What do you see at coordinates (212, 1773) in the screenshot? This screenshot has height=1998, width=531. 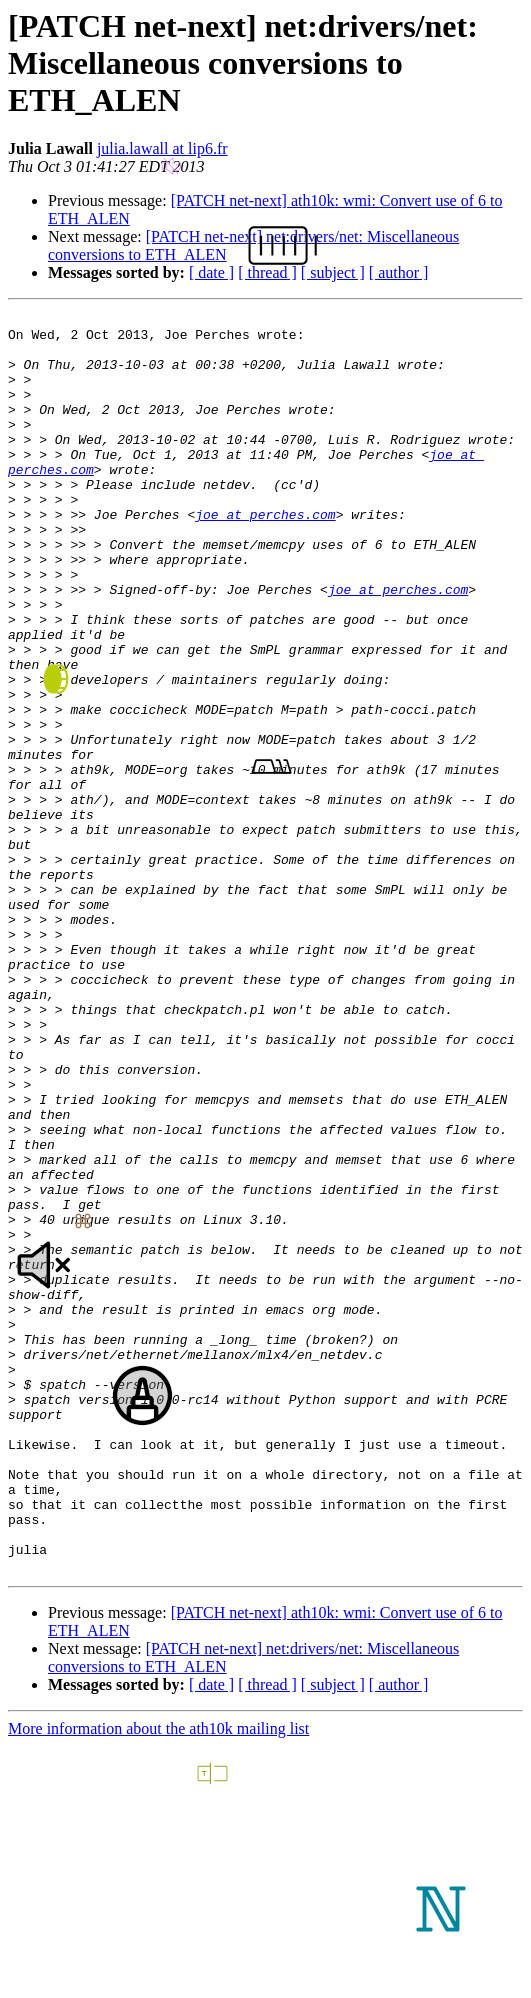 I see `enter text in a form field` at bounding box center [212, 1773].